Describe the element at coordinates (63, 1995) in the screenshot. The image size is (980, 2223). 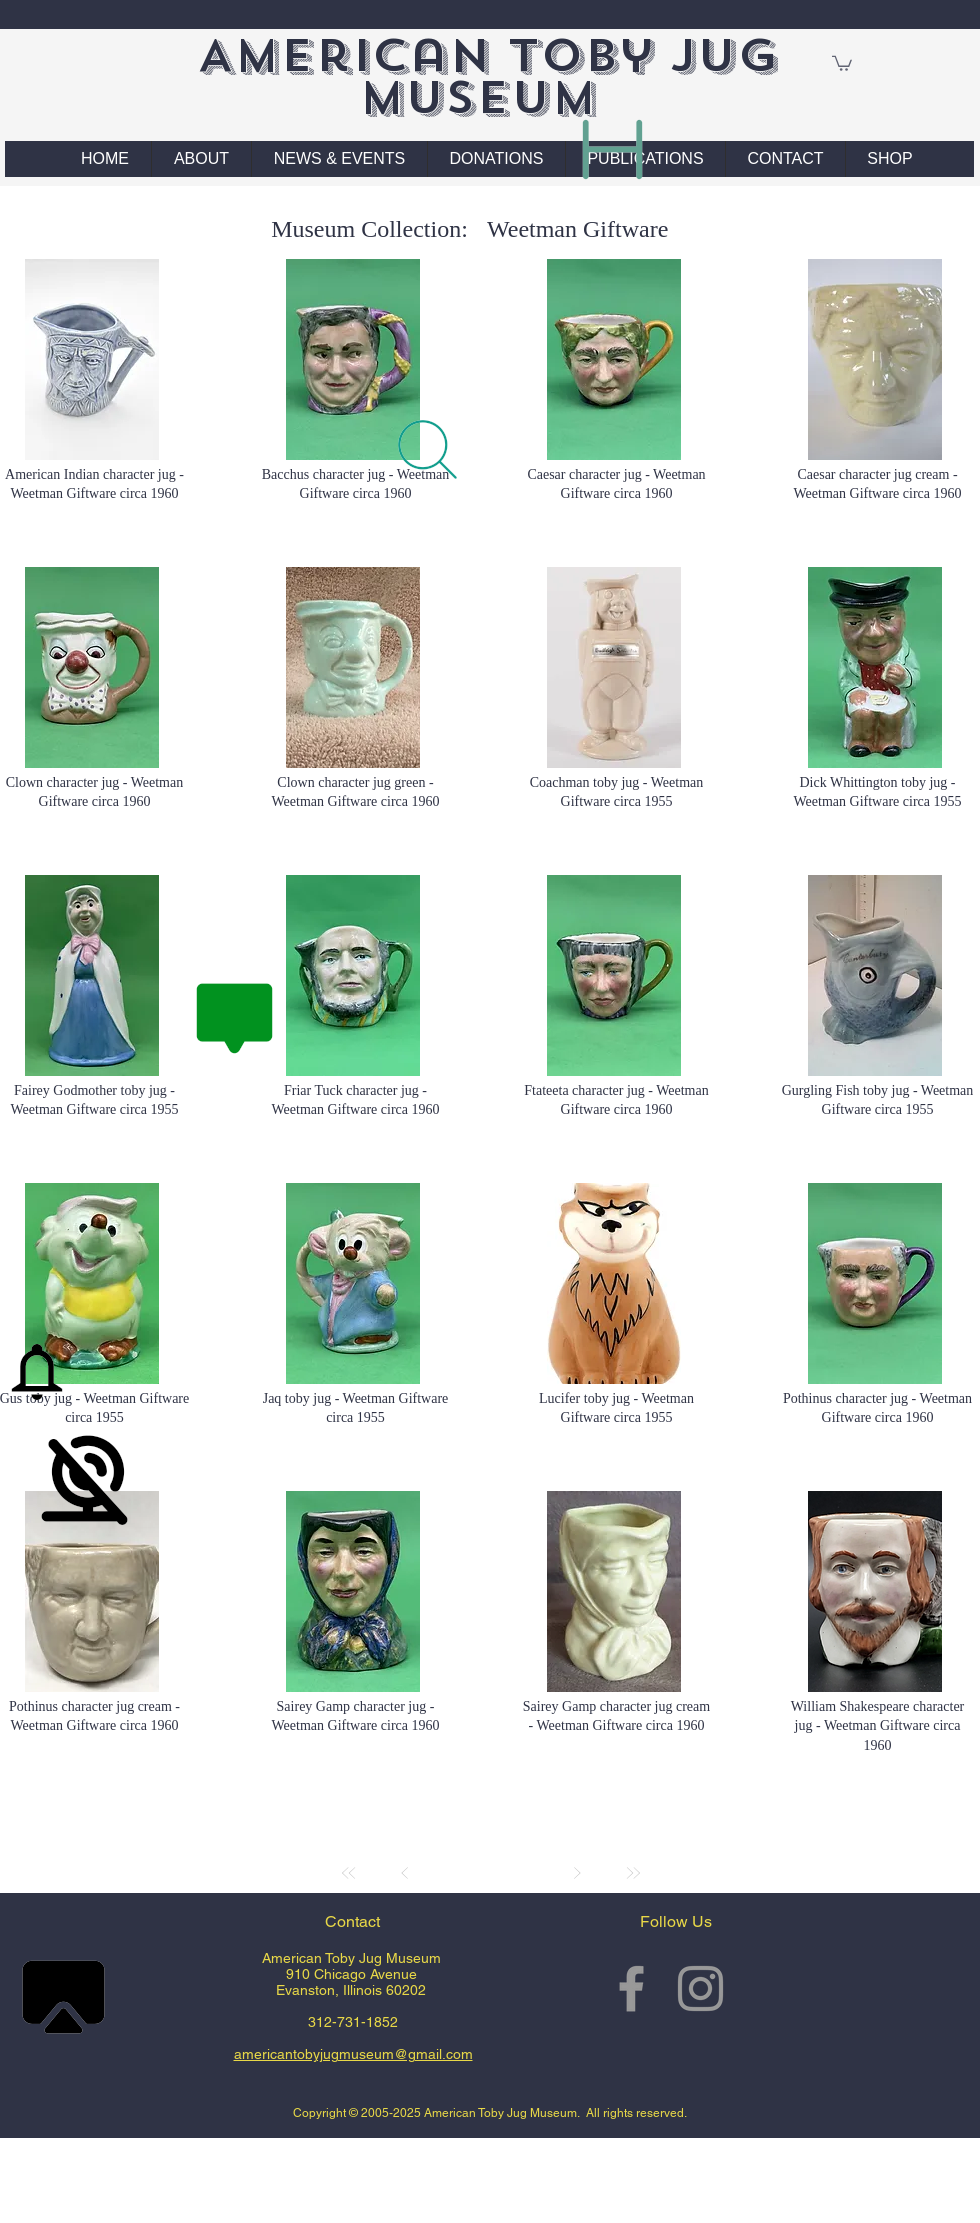
I see `stream content to an external display` at that location.